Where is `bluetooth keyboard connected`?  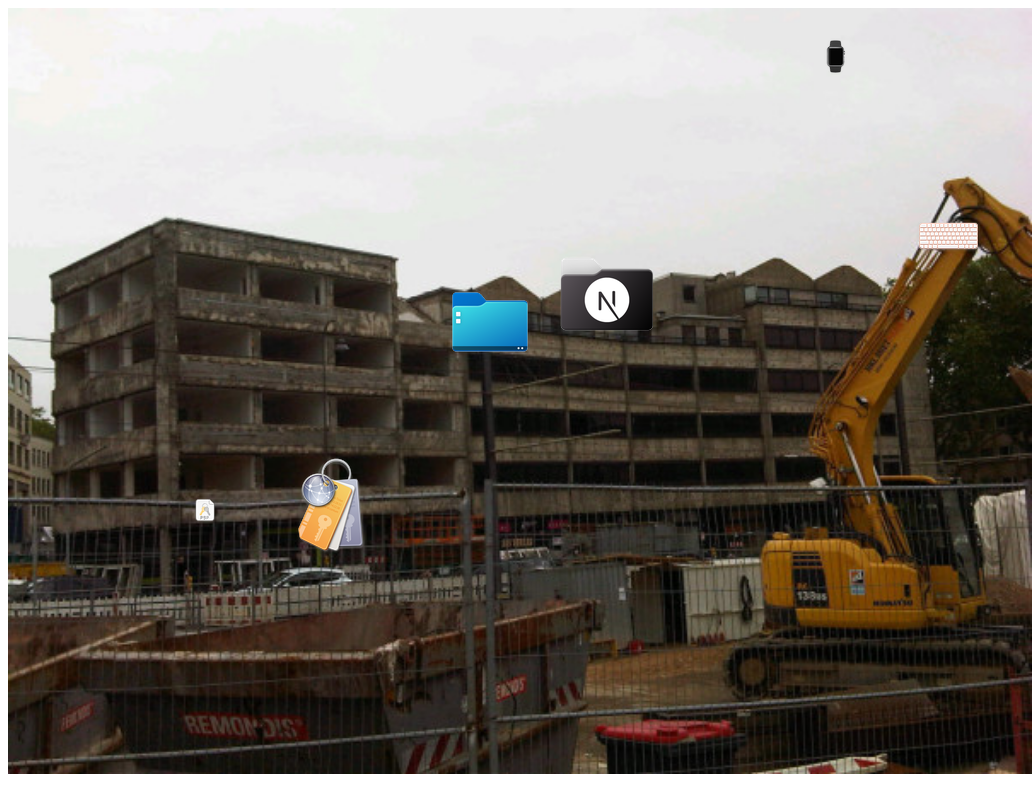
bluetooth keyboard connected is located at coordinates (948, 236).